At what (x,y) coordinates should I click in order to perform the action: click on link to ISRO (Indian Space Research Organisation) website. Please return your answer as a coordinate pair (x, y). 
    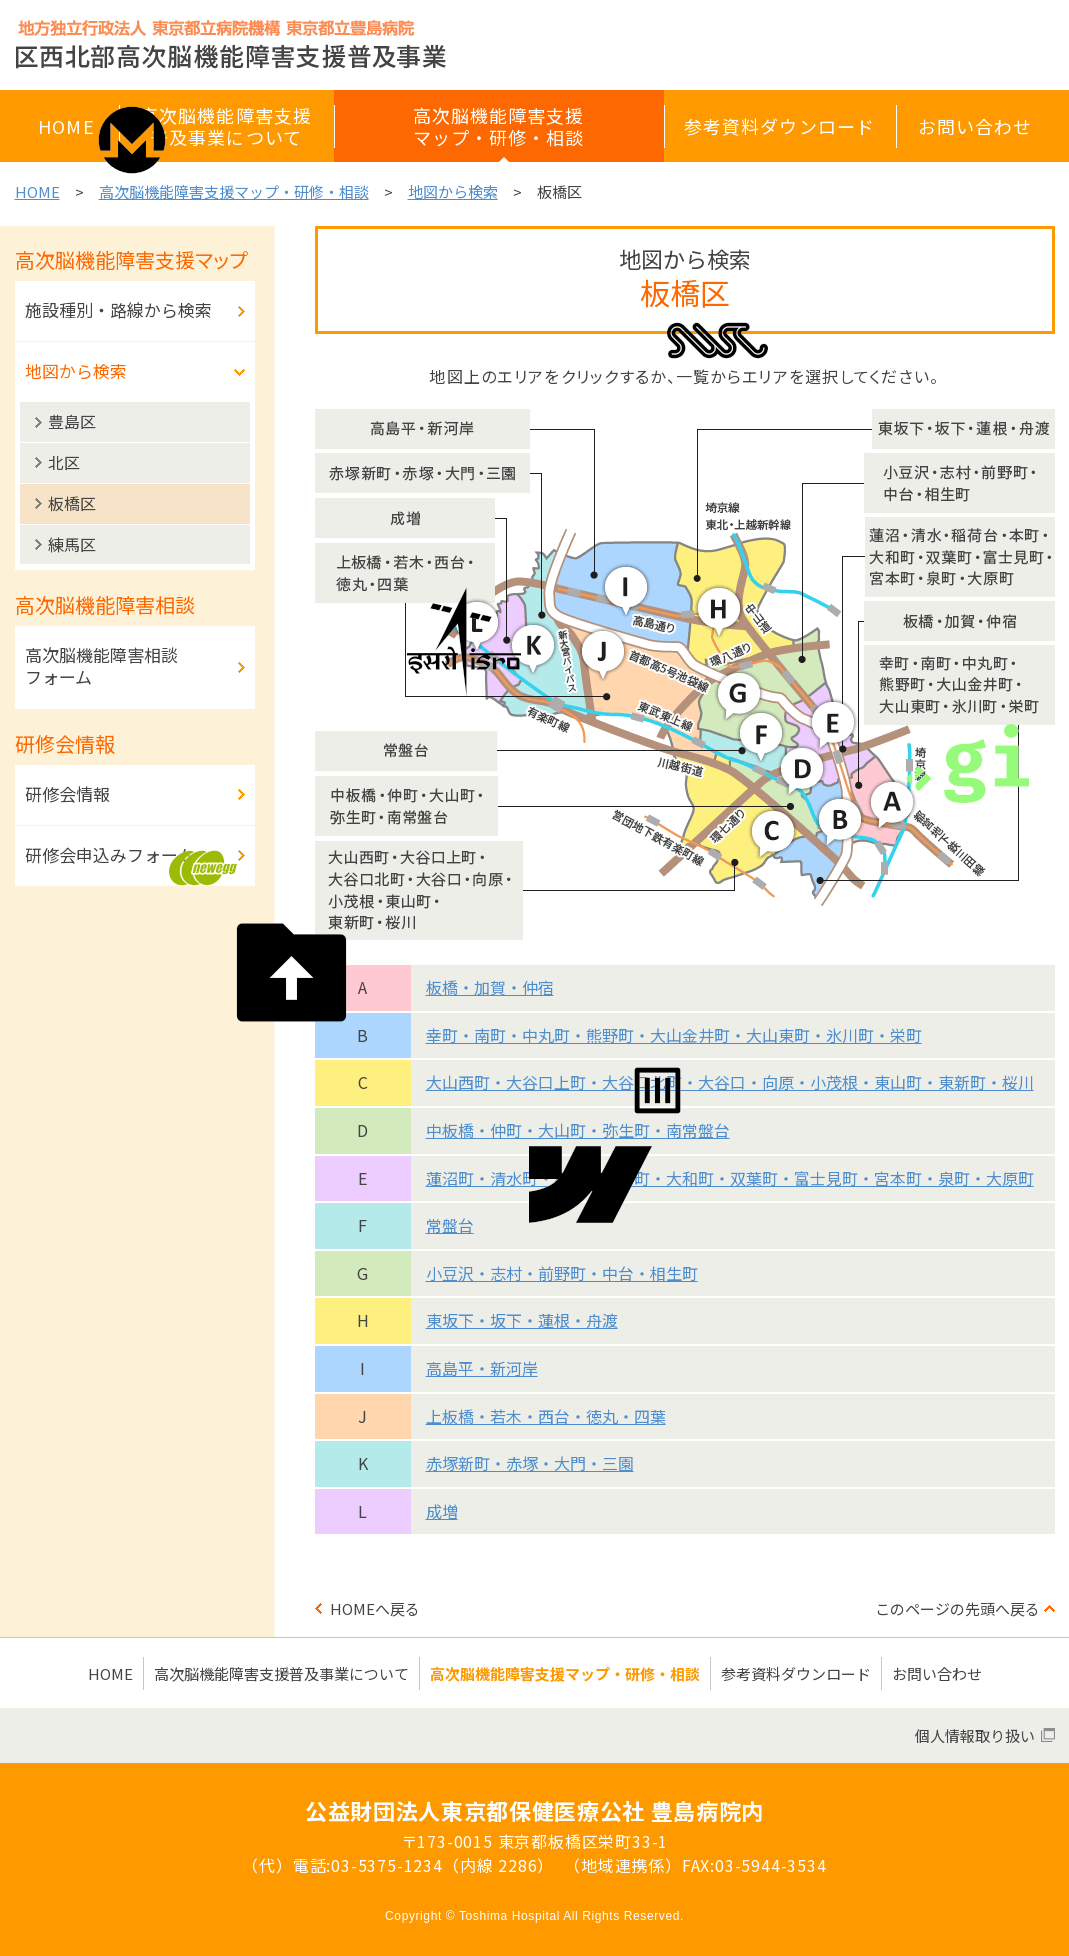
    Looking at the image, I should click on (464, 642).